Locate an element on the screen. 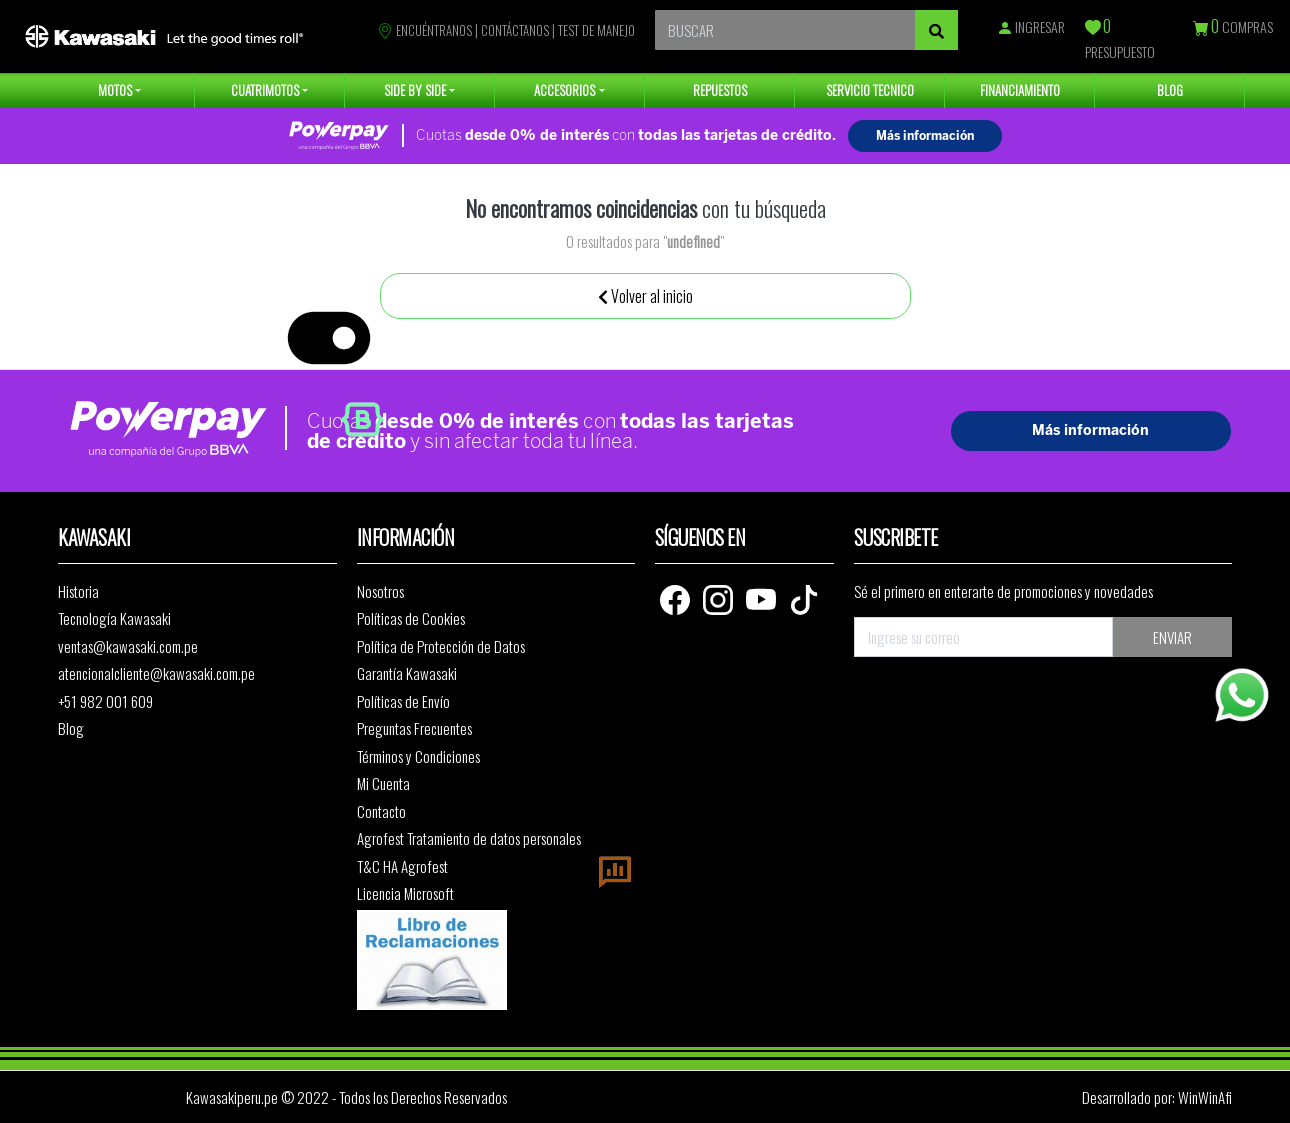 The width and height of the screenshot is (1290, 1123). create a poll in chat is located at coordinates (615, 871).